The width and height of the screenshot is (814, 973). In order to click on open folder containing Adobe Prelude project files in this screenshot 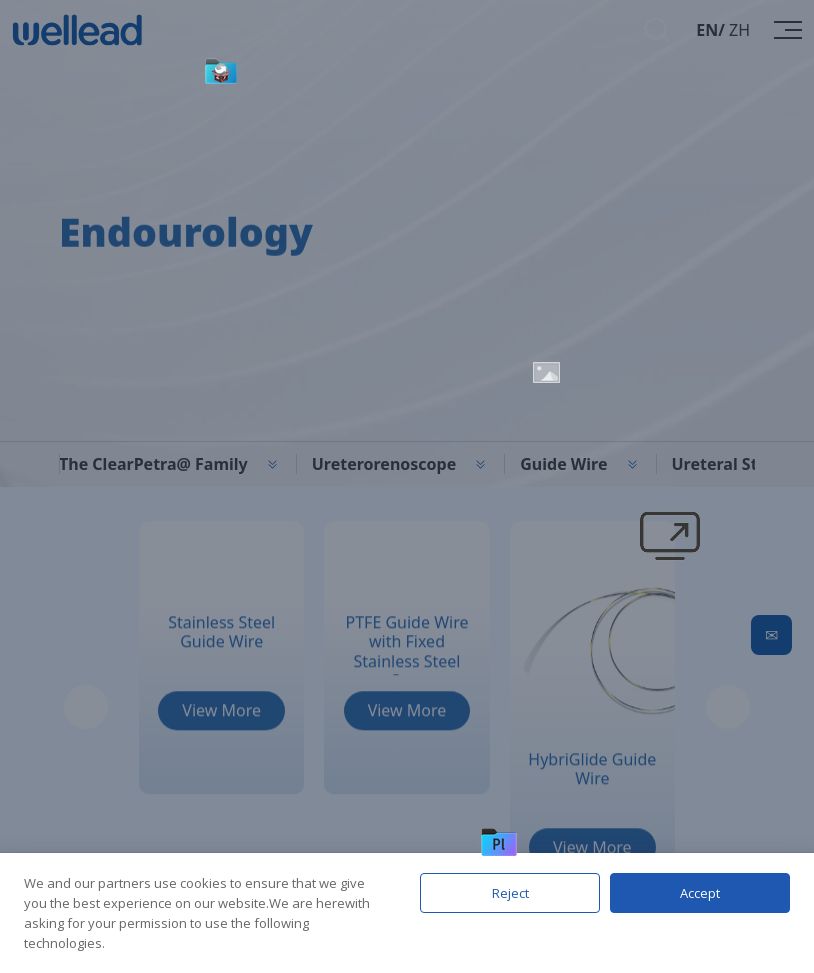, I will do `click(499, 843)`.